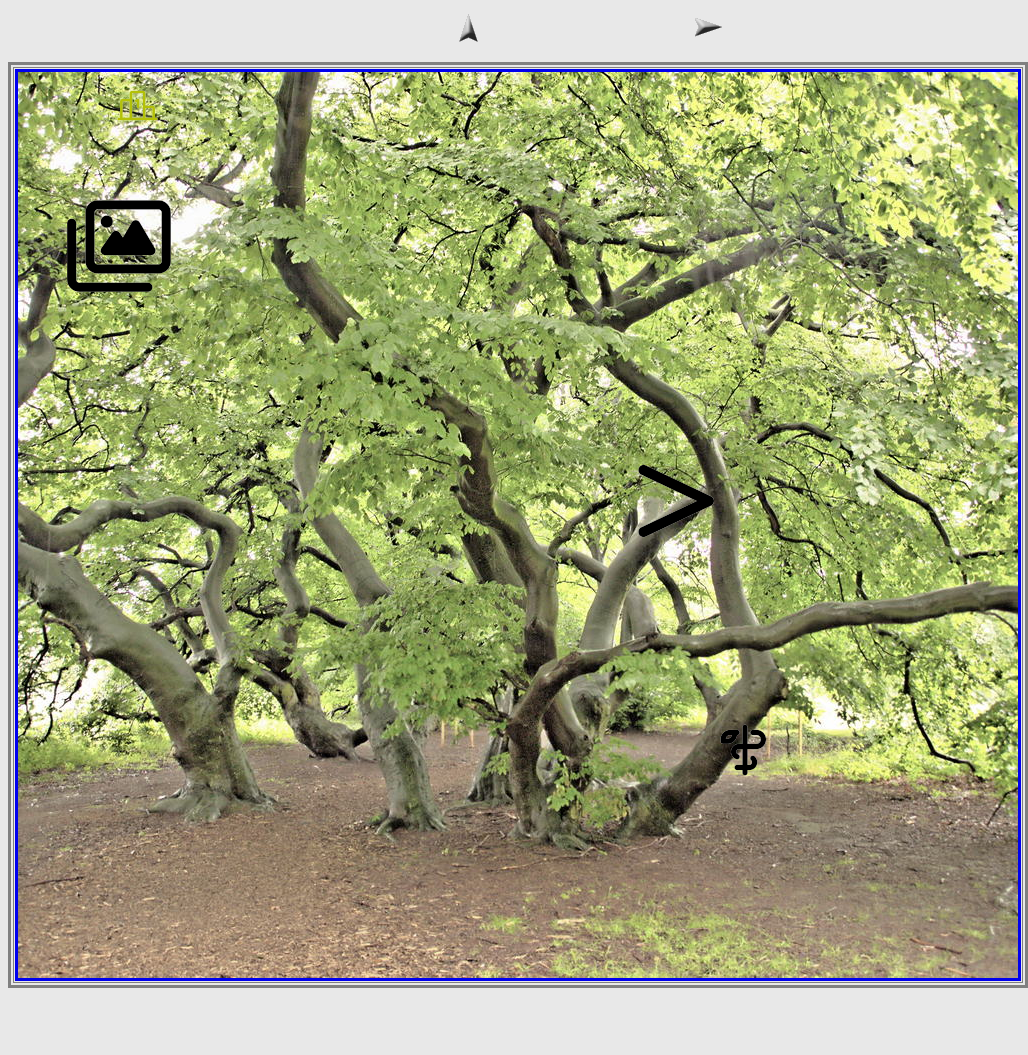 This screenshot has height=1055, width=1028. Describe the element at coordinates (745, 750) in the screenshot. I see `access health or medical services` at that location.